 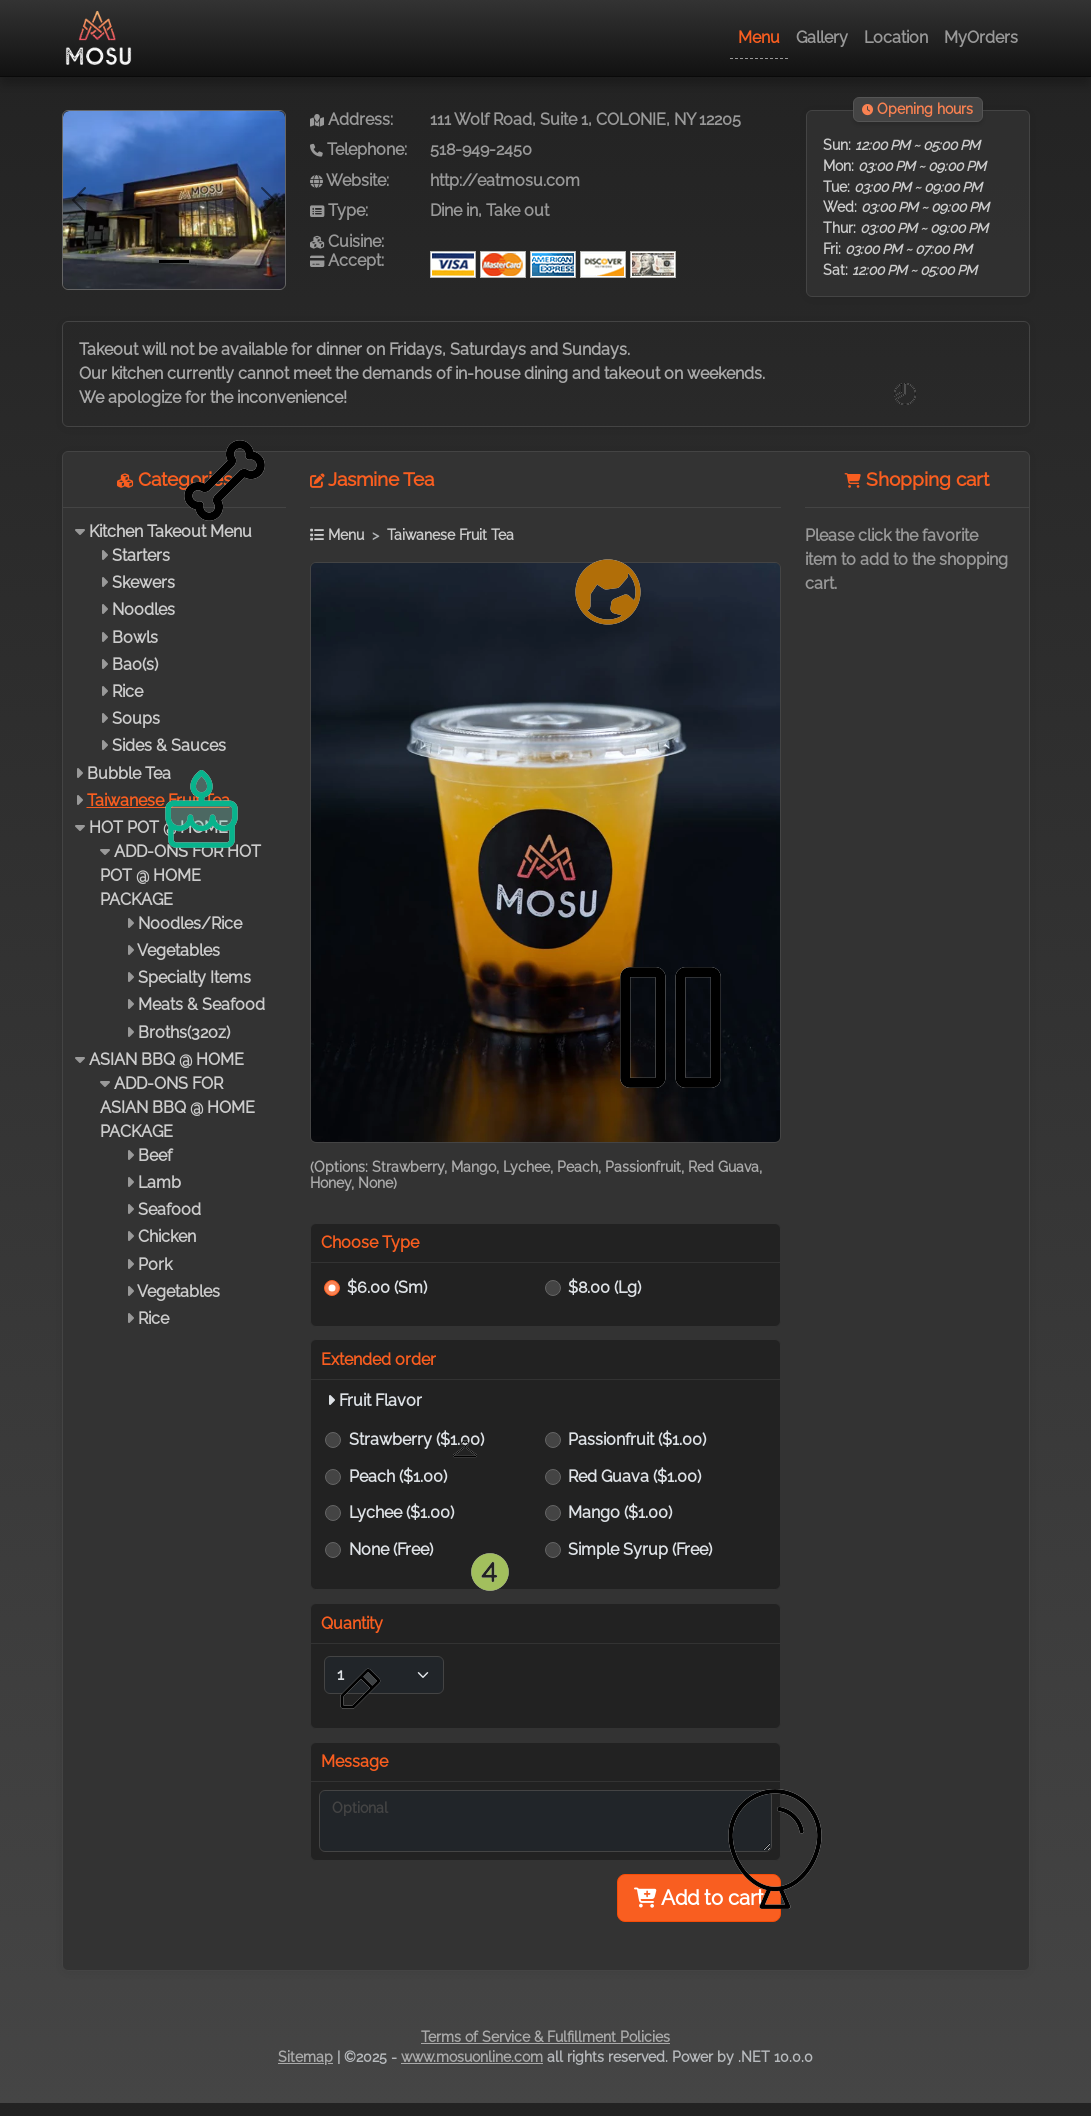 I want to click on indicates step four in a multi-step process, so click(x=490, y=1572).